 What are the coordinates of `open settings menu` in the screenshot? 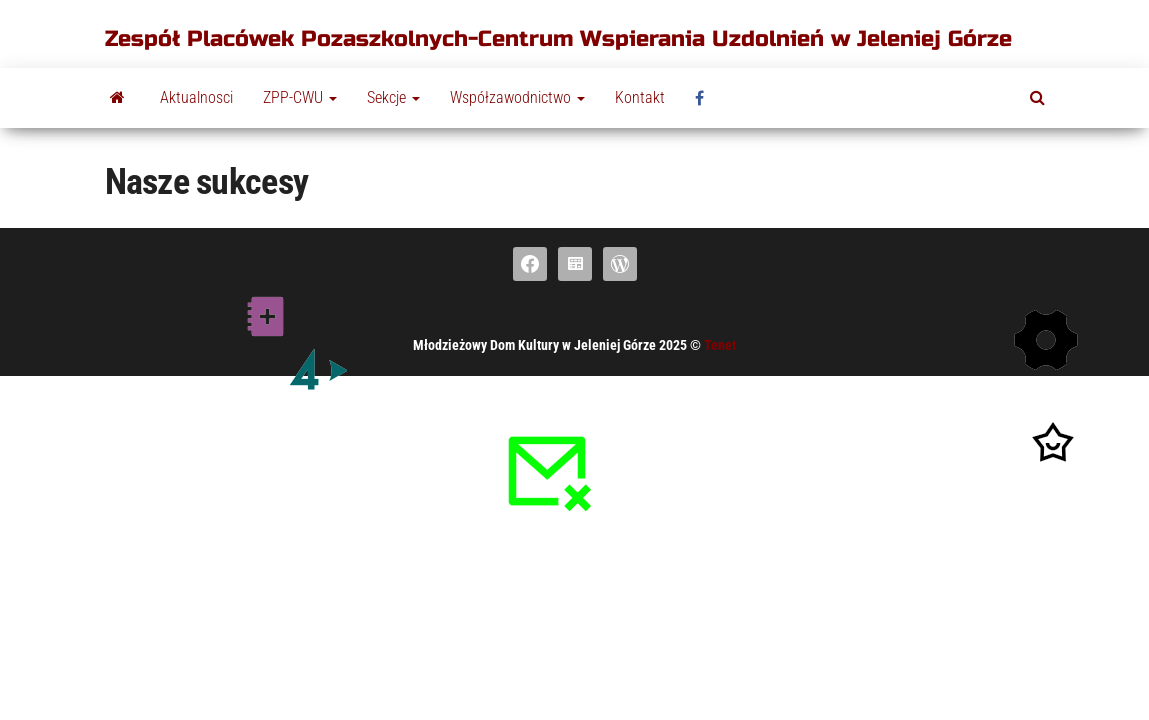 It's located at (1046, 340).